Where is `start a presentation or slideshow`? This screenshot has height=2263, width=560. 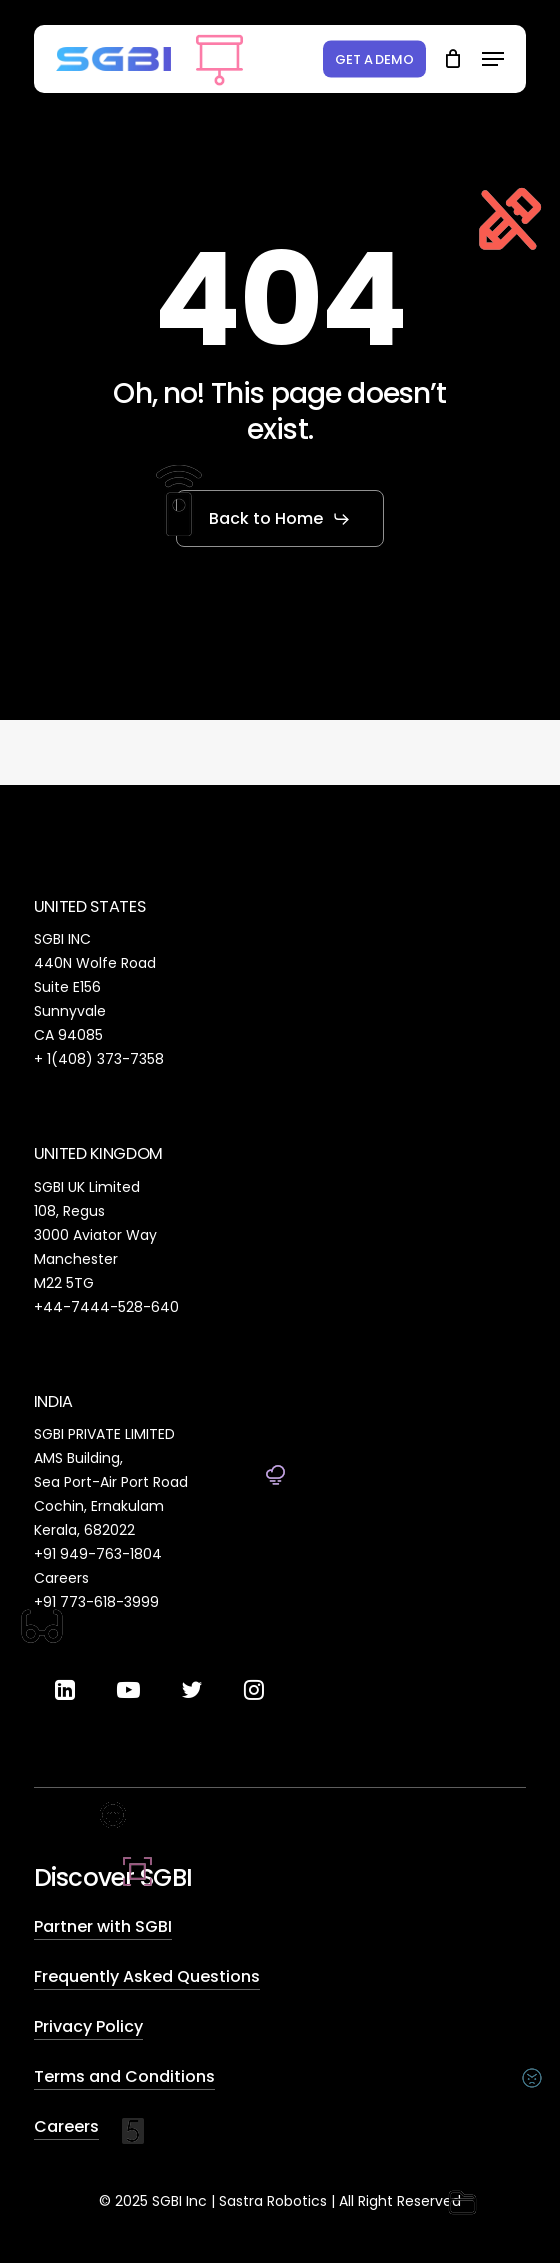 start a presentation or slideshow is located at coordinates (219, 56).